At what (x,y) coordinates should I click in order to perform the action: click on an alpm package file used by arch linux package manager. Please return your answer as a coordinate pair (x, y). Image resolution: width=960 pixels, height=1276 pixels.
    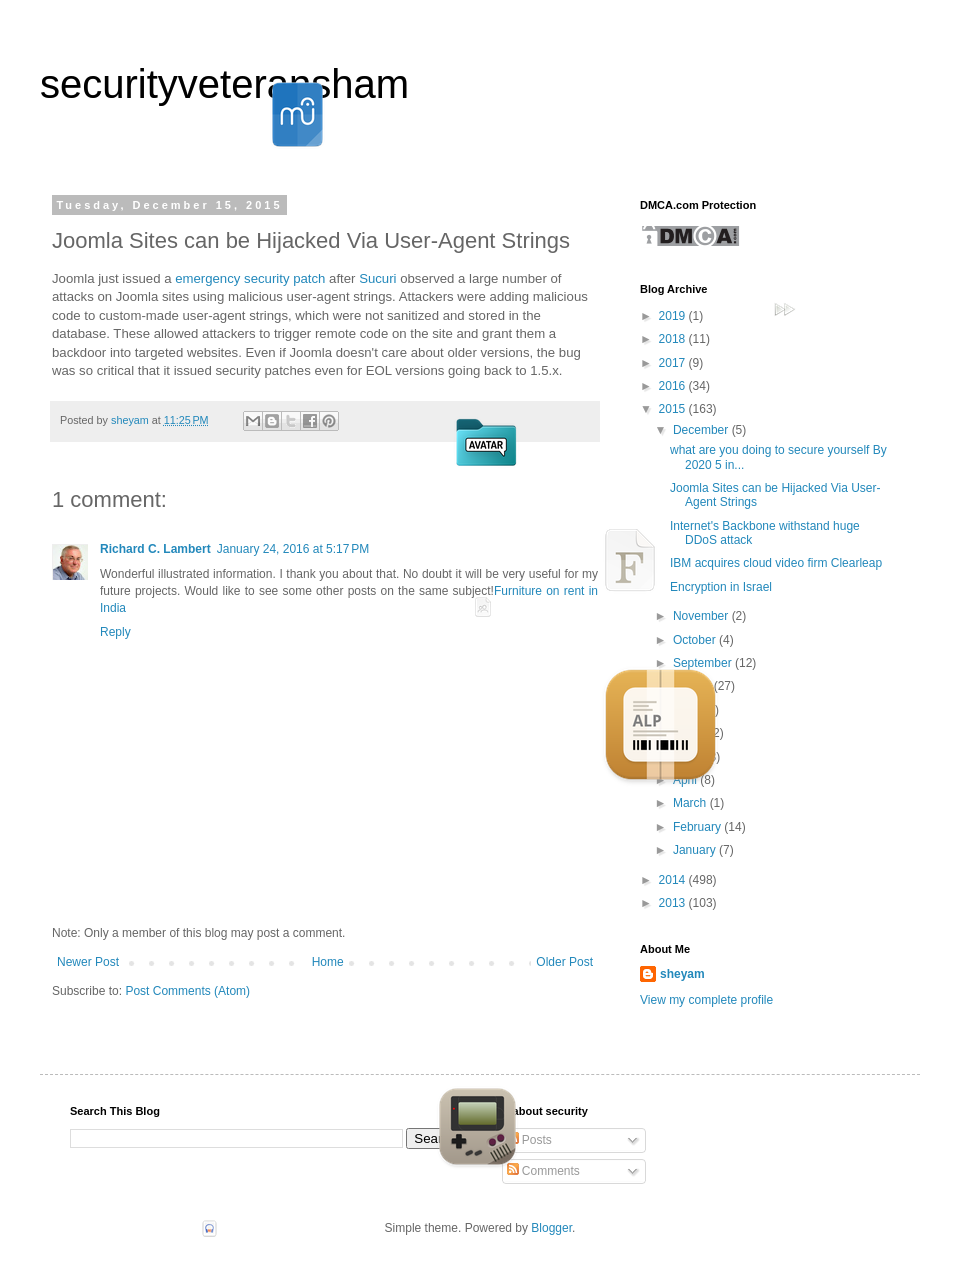
    Looking at the image, I should click on (660, 726).